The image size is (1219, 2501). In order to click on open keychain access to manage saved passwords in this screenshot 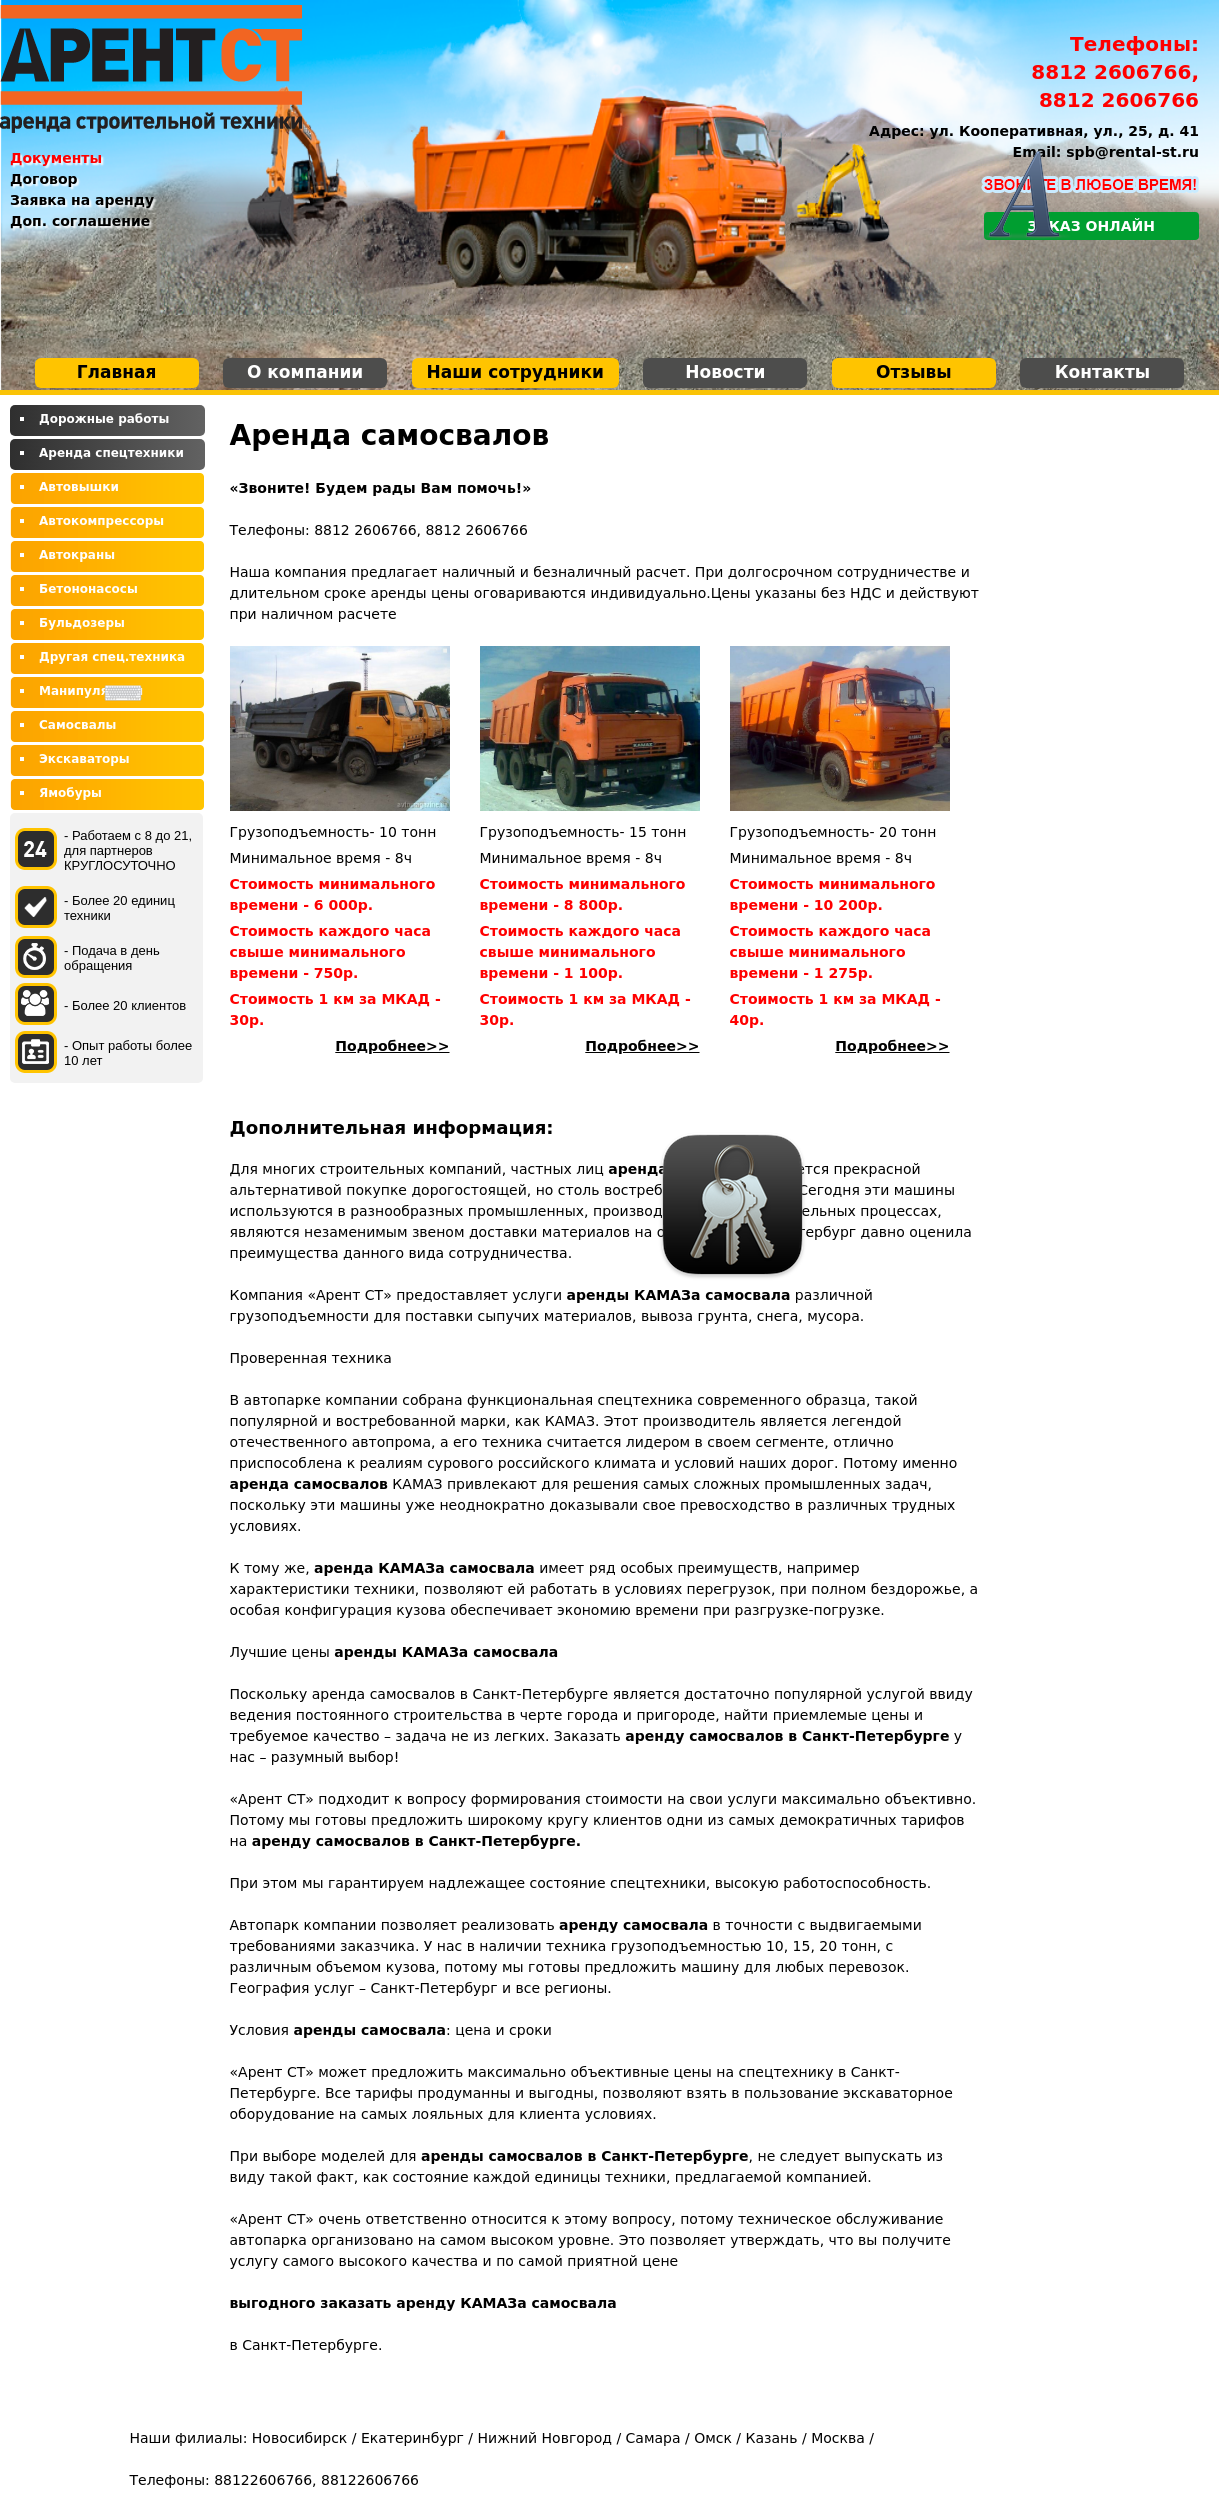, I will do `click(732, 1204)`.